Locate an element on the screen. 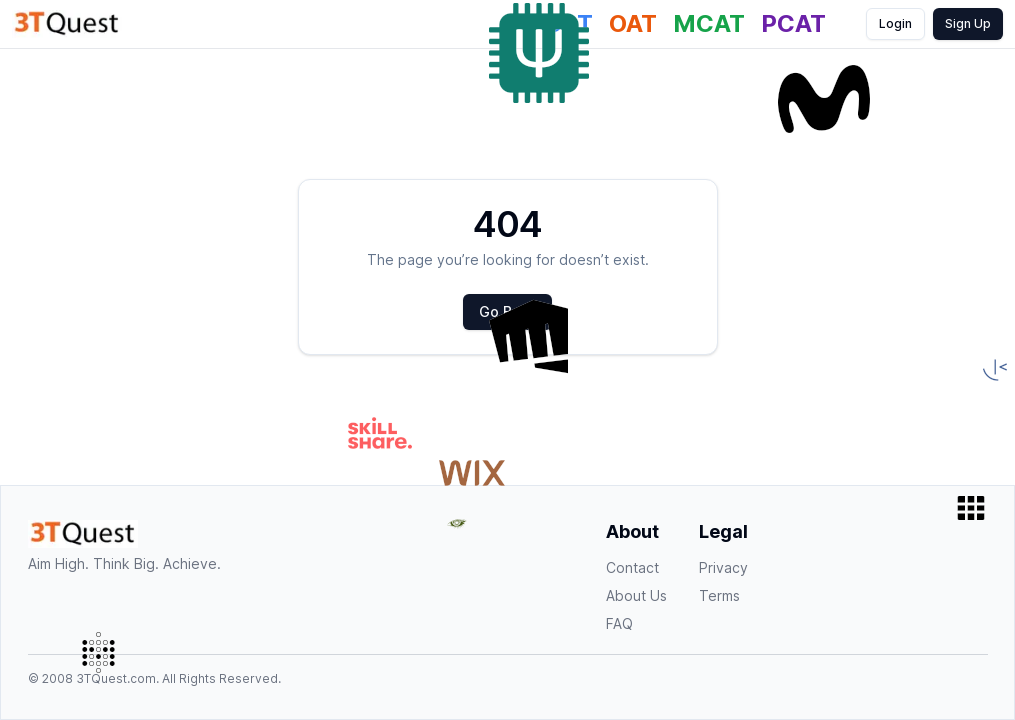 Image resolution: width=1015 pixels, height=720 pixels. wix website builder logo is located at coordinates (472, 473).